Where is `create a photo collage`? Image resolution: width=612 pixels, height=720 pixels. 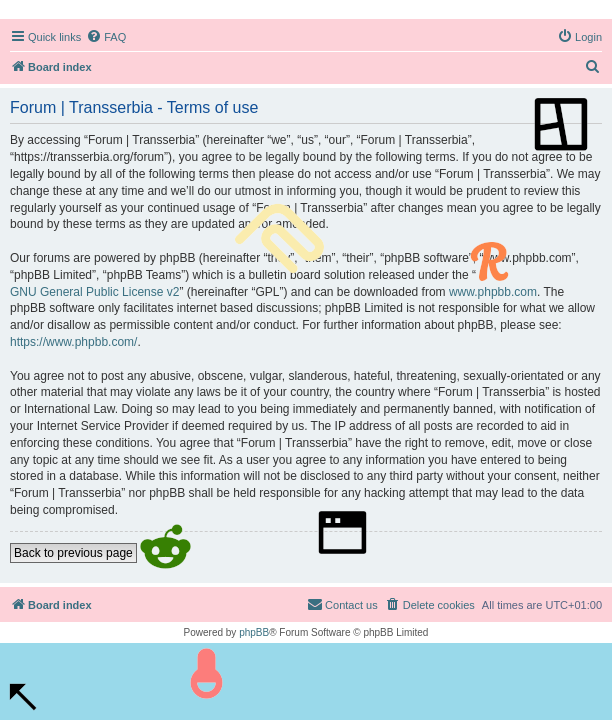 create a photo collage is located at coordinates (561, 124).